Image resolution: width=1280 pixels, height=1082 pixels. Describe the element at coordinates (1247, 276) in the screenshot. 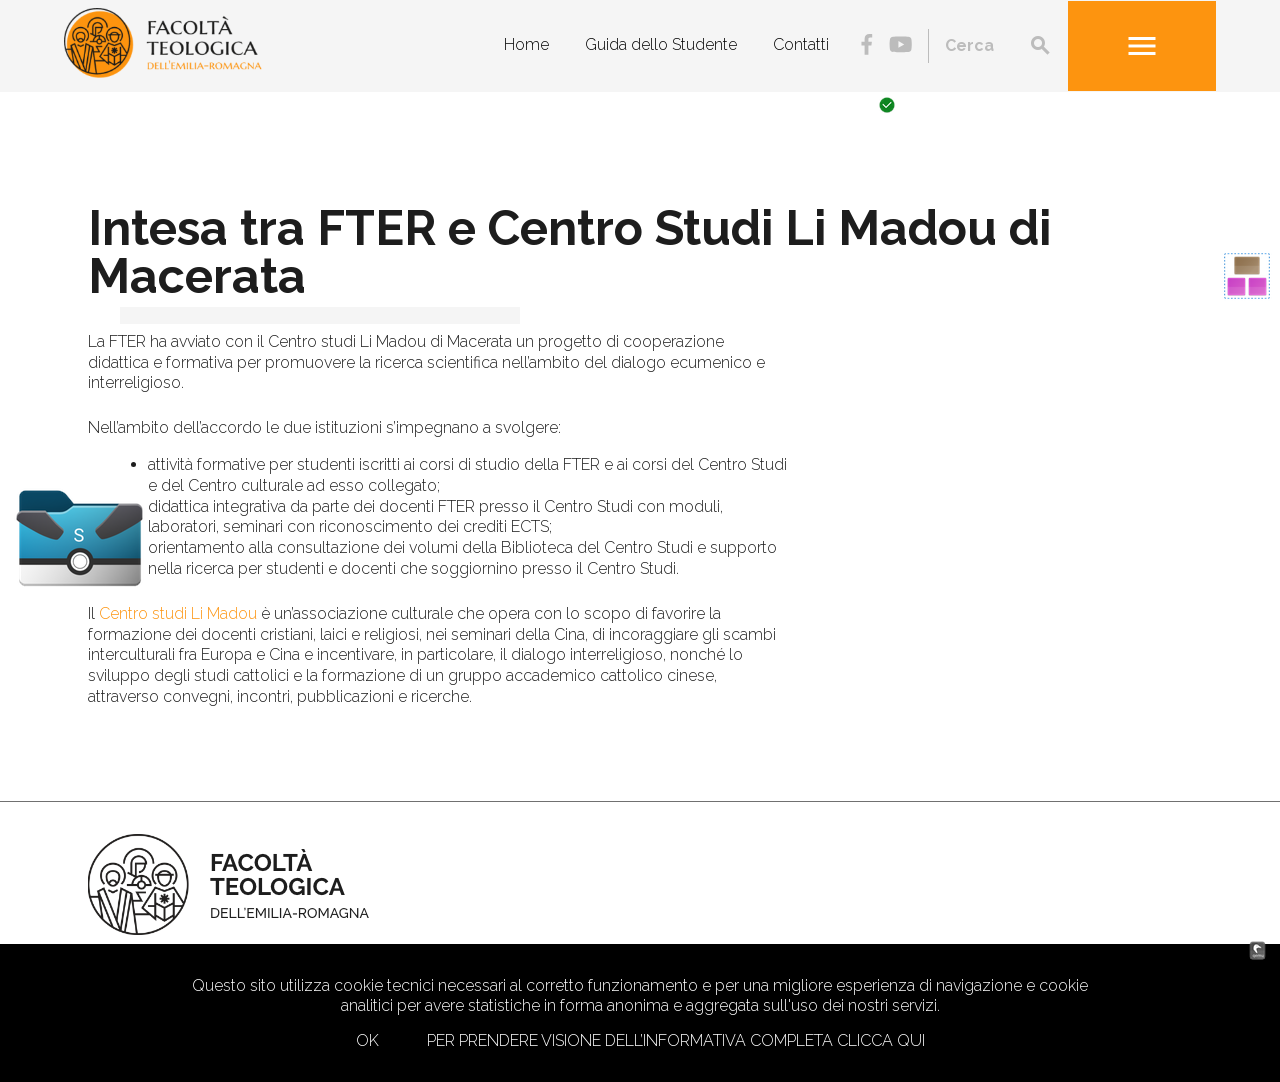

I see `select all items in the current view` at that location.